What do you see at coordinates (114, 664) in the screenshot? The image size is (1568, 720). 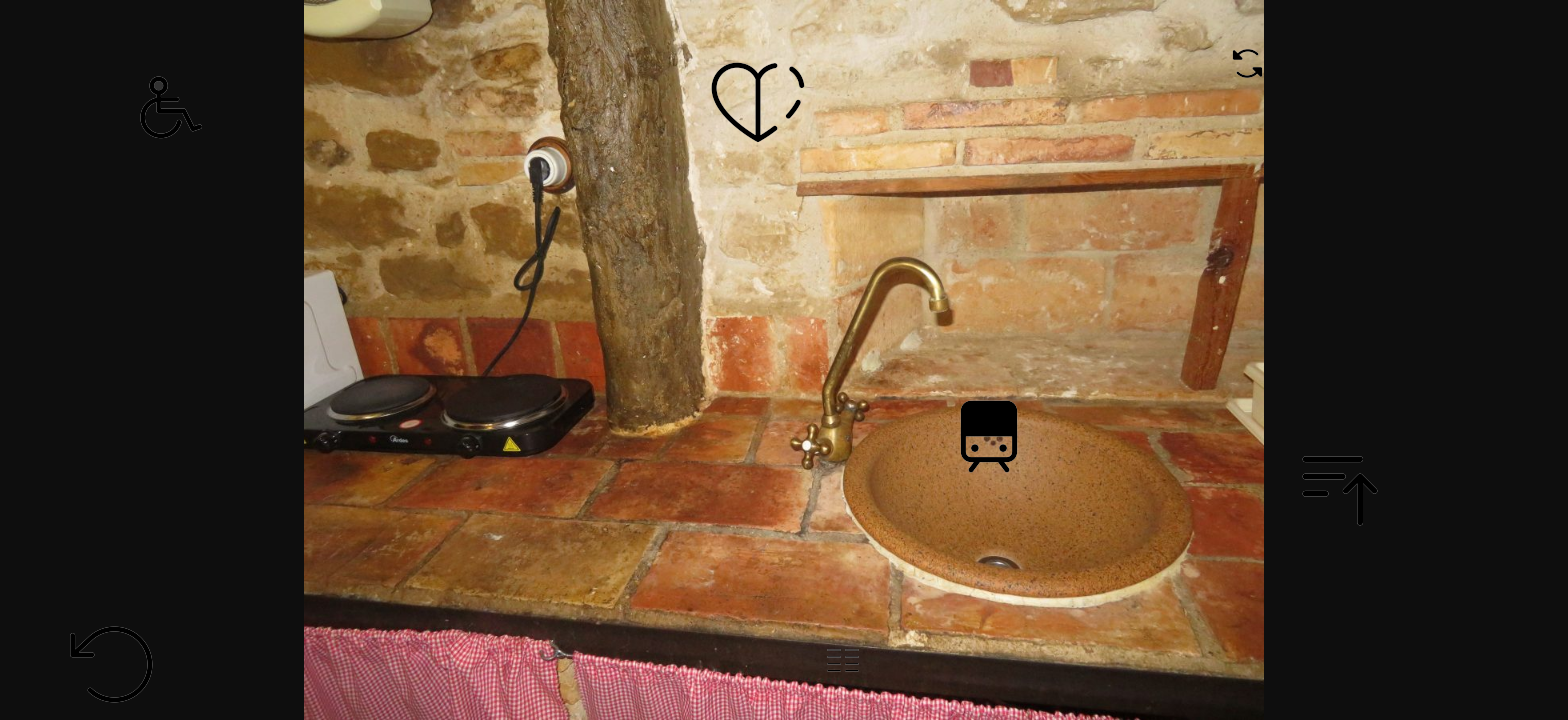 I see `undo the last action` at bounding box center [114, 664].